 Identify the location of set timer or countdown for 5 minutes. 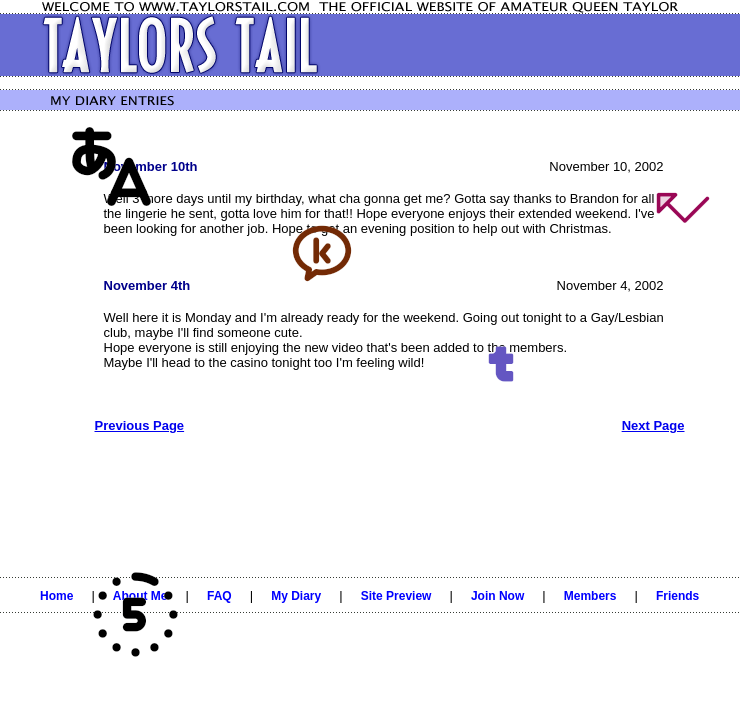
(135, 614).